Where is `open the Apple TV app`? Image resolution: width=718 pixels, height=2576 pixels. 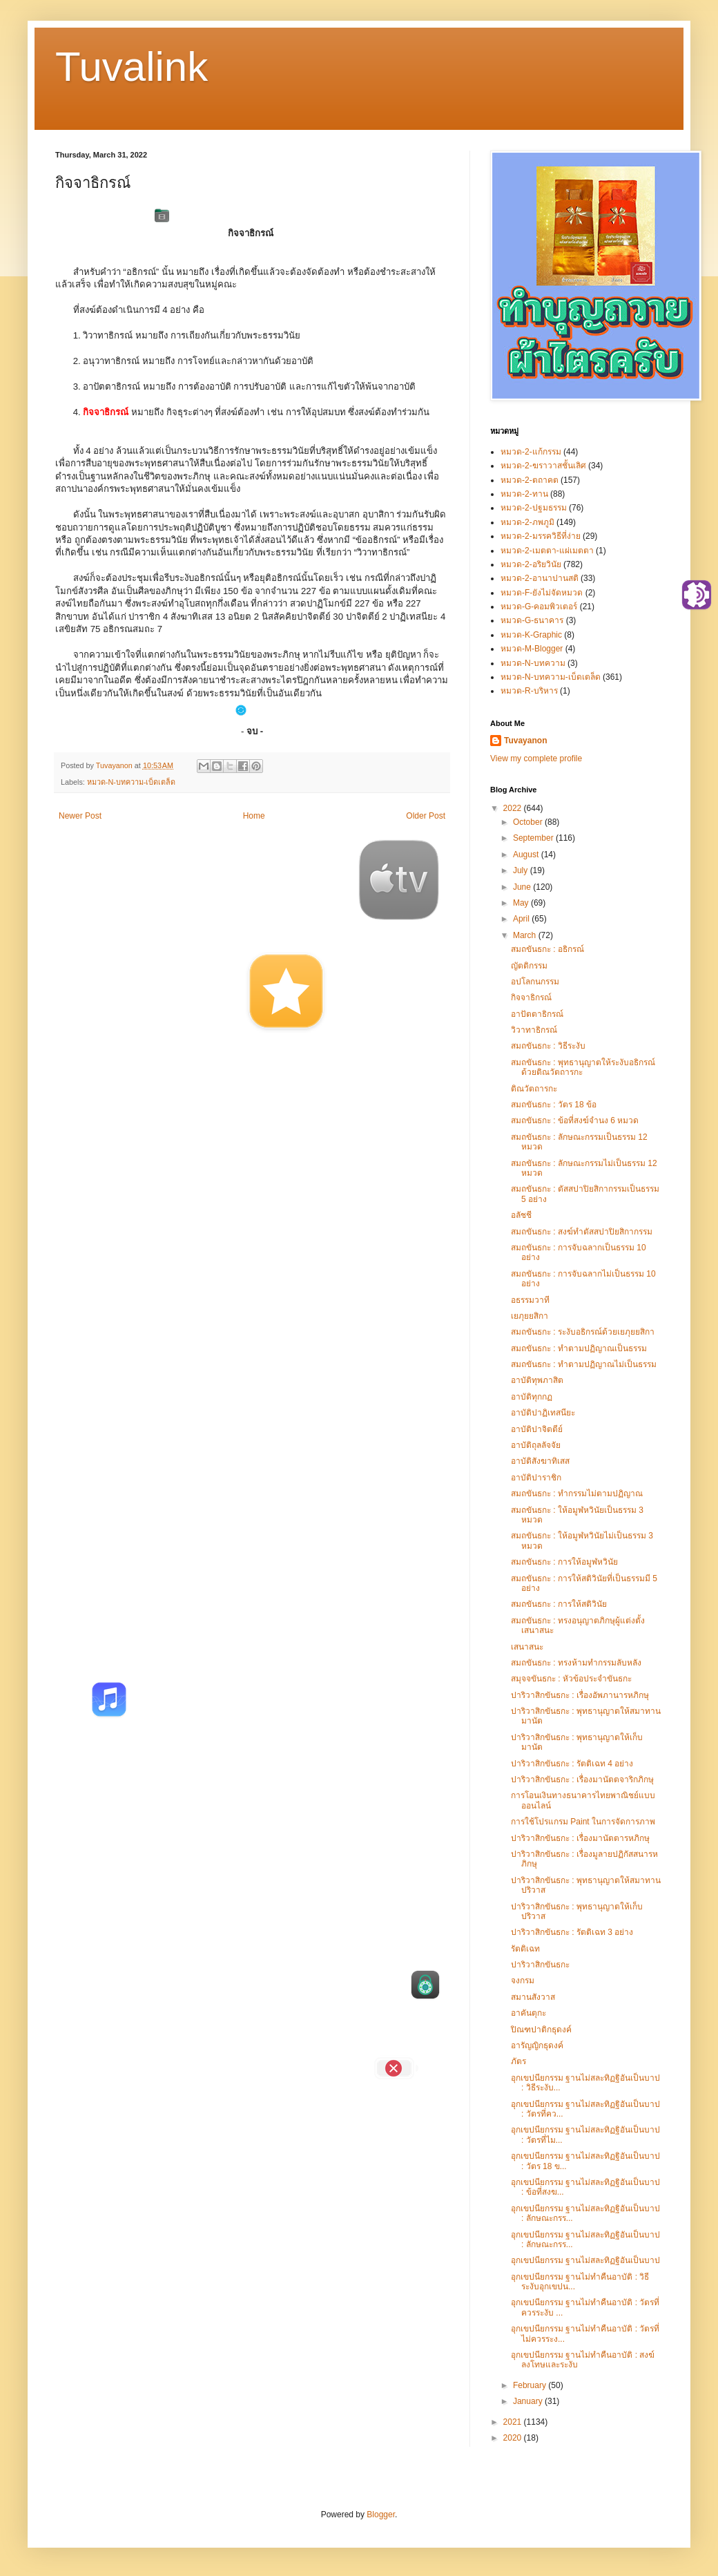
open the Apple TV app is located at coordinates (398, 879).